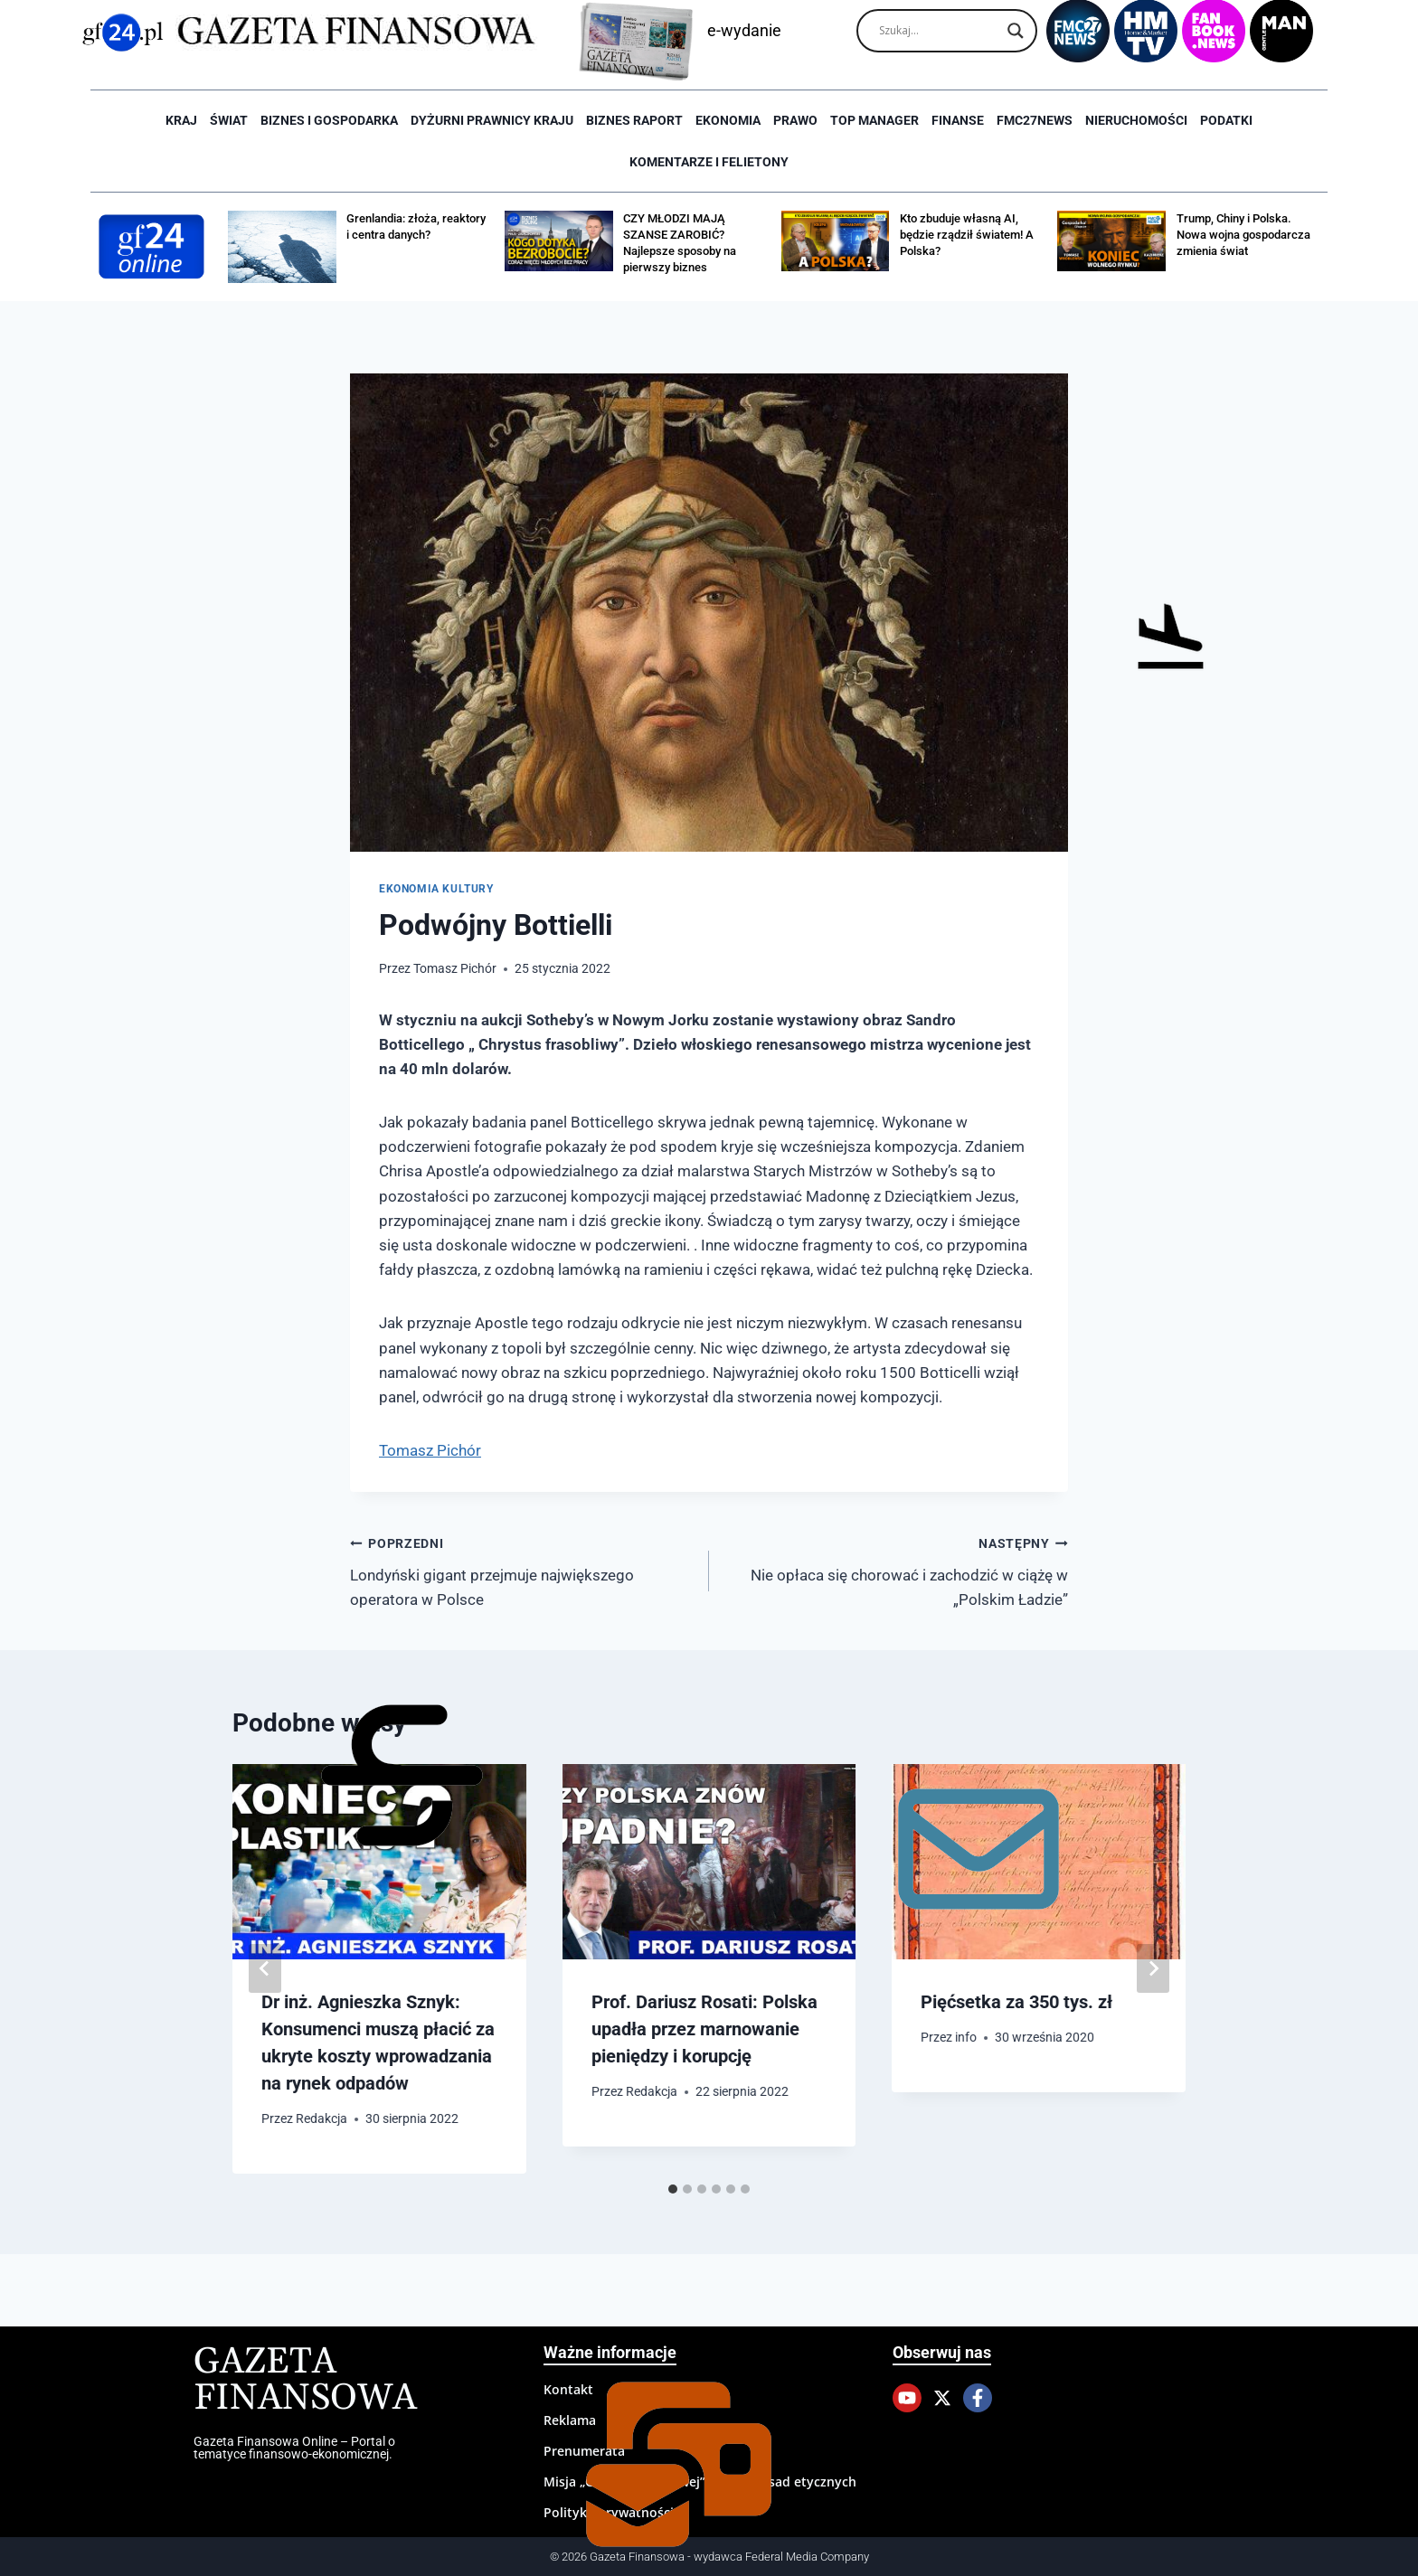 This screenshot has height=2576, width=1418. Describe the element at coordinates (978, 1849) in the screenshot. I see `open your inbox or email messages` at that location.